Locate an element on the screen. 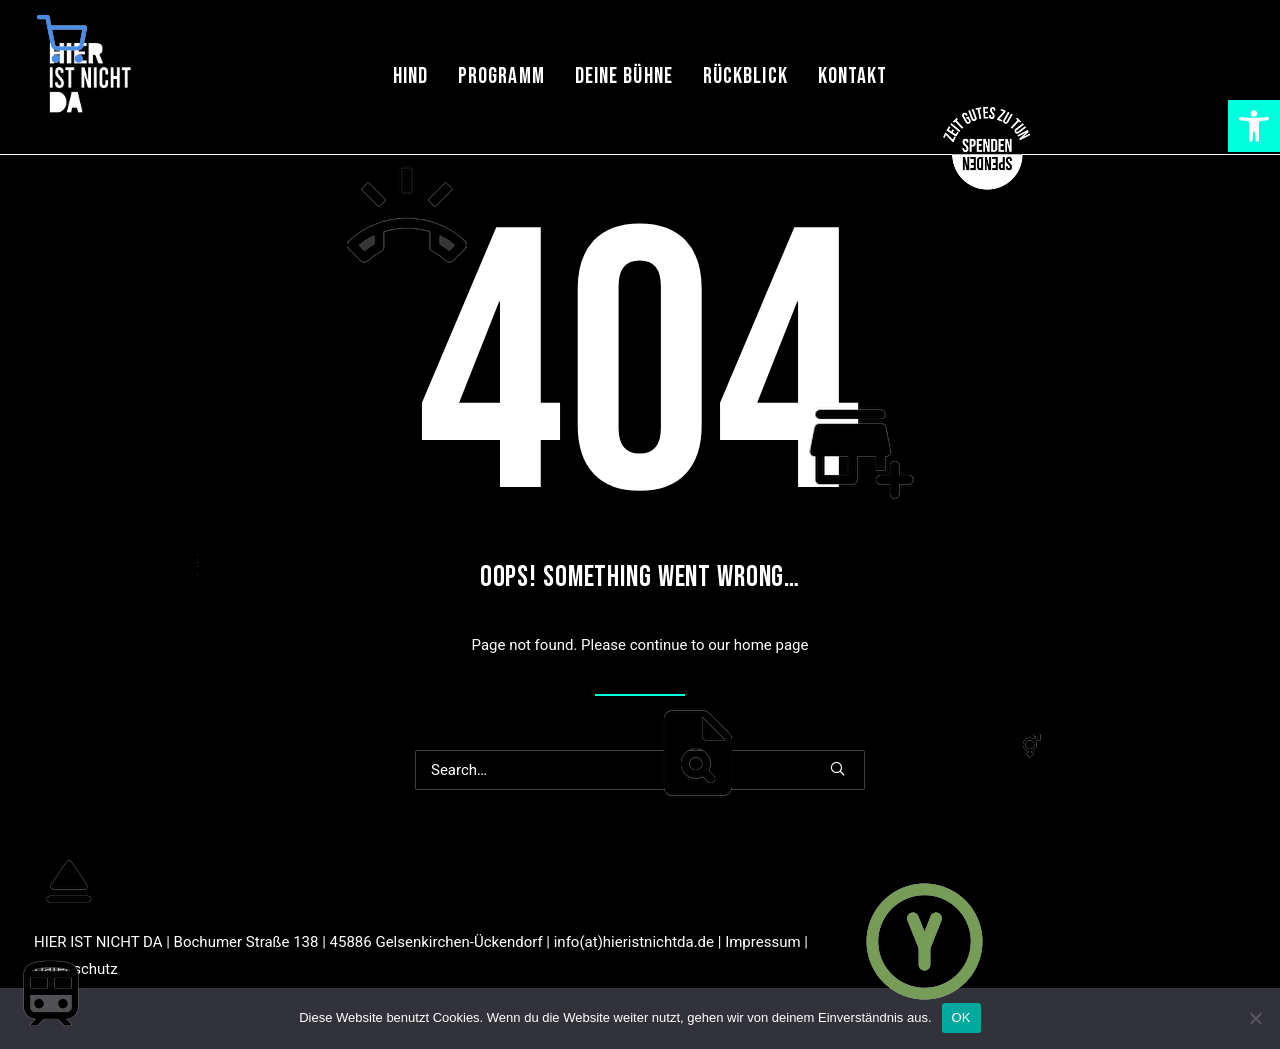 The width and height of the screenshot is (1280, 1049). eject media or disc is located at coordinates (69, 880).